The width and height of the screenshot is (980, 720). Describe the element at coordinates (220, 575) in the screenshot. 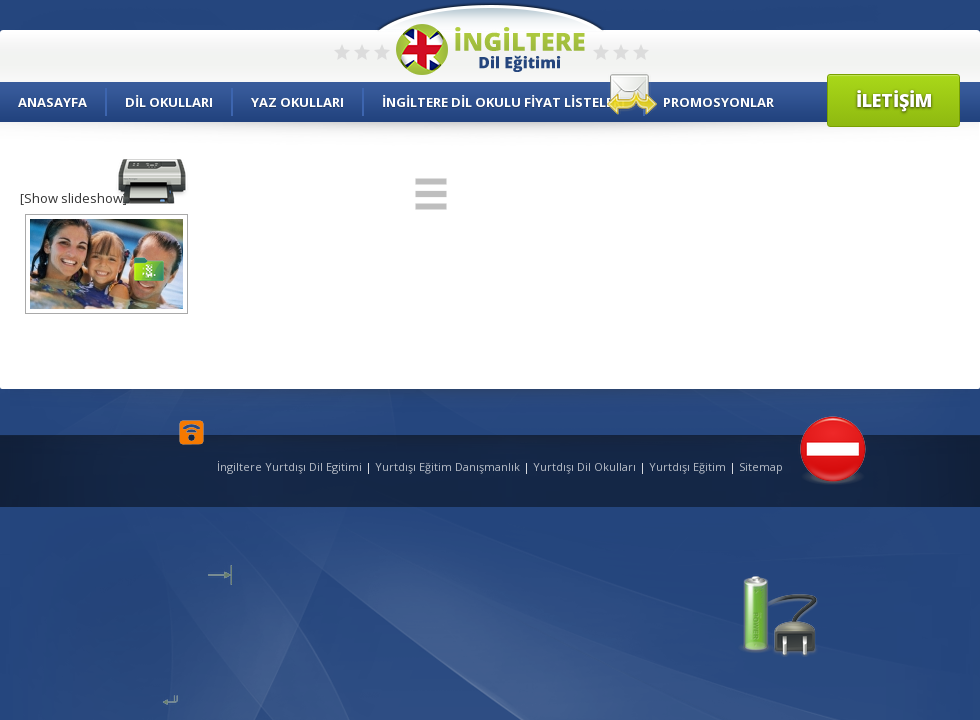

I see `jump to the last item in a list` at that location.